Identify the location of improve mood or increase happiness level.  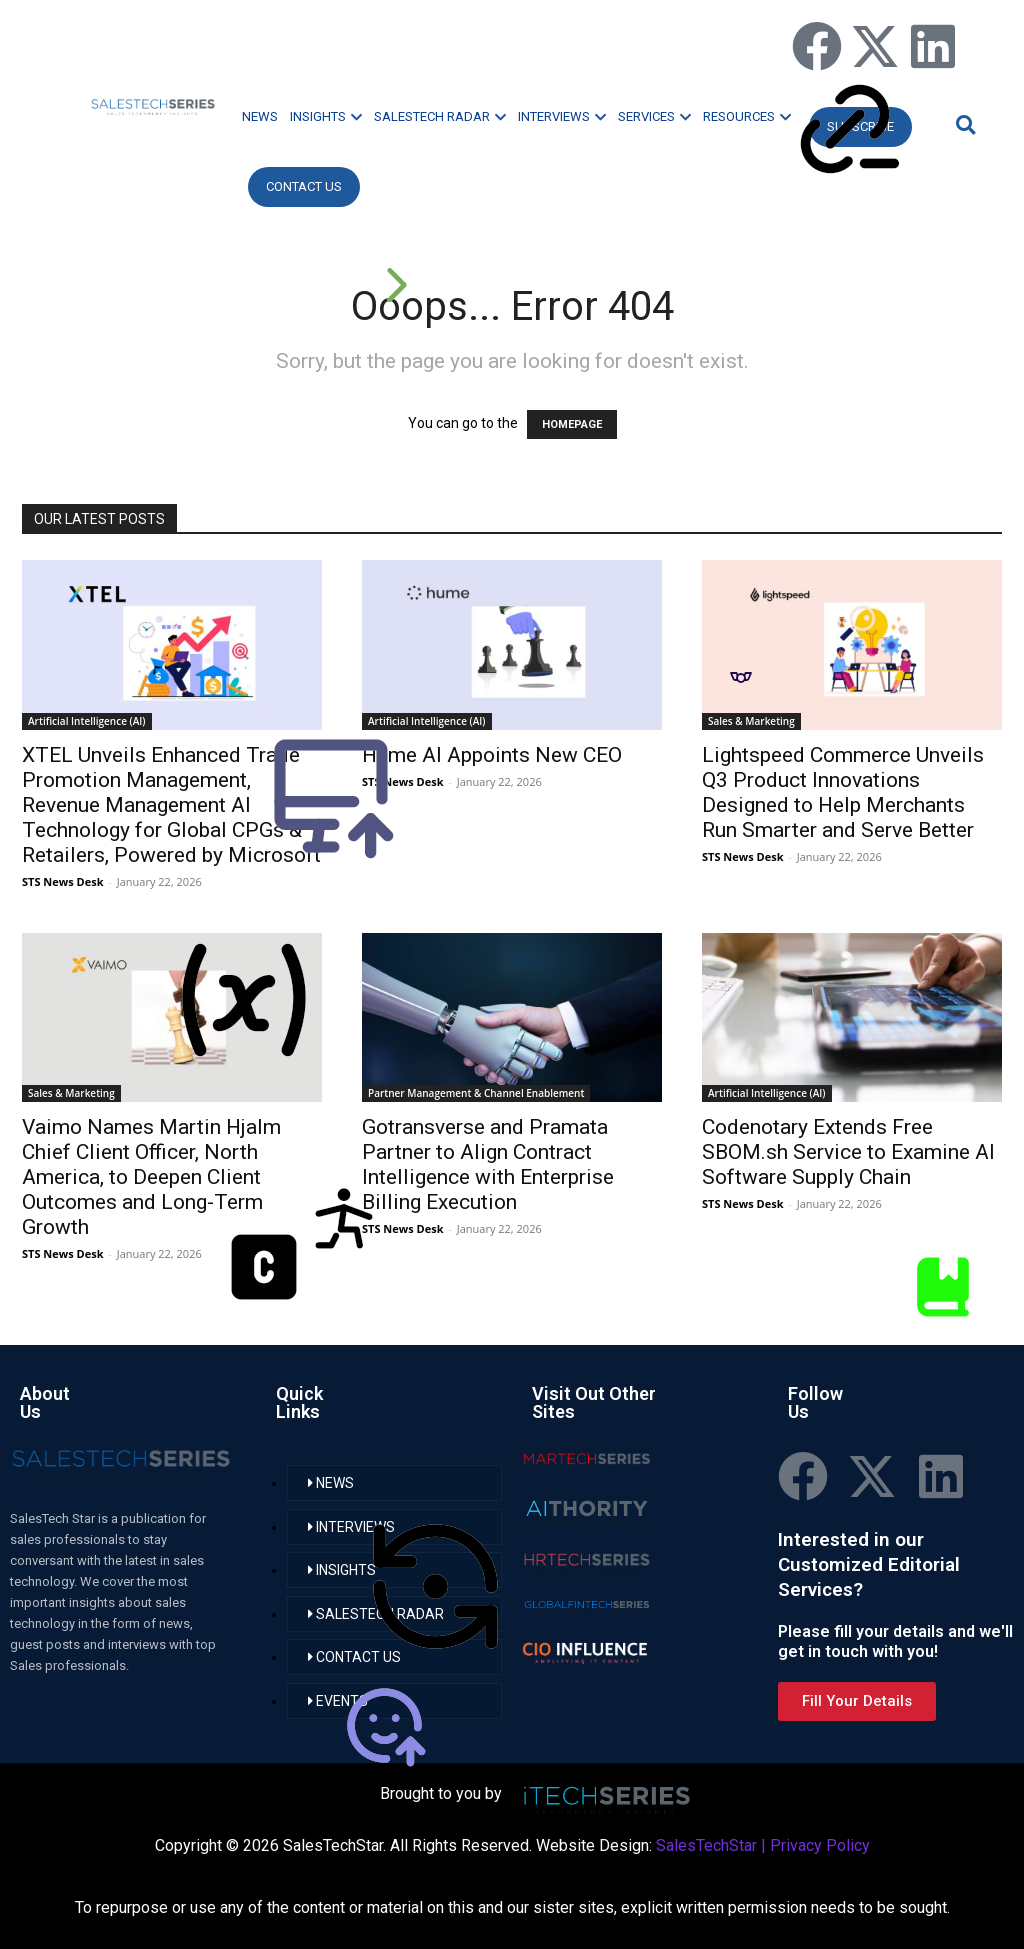
(384, 1725).